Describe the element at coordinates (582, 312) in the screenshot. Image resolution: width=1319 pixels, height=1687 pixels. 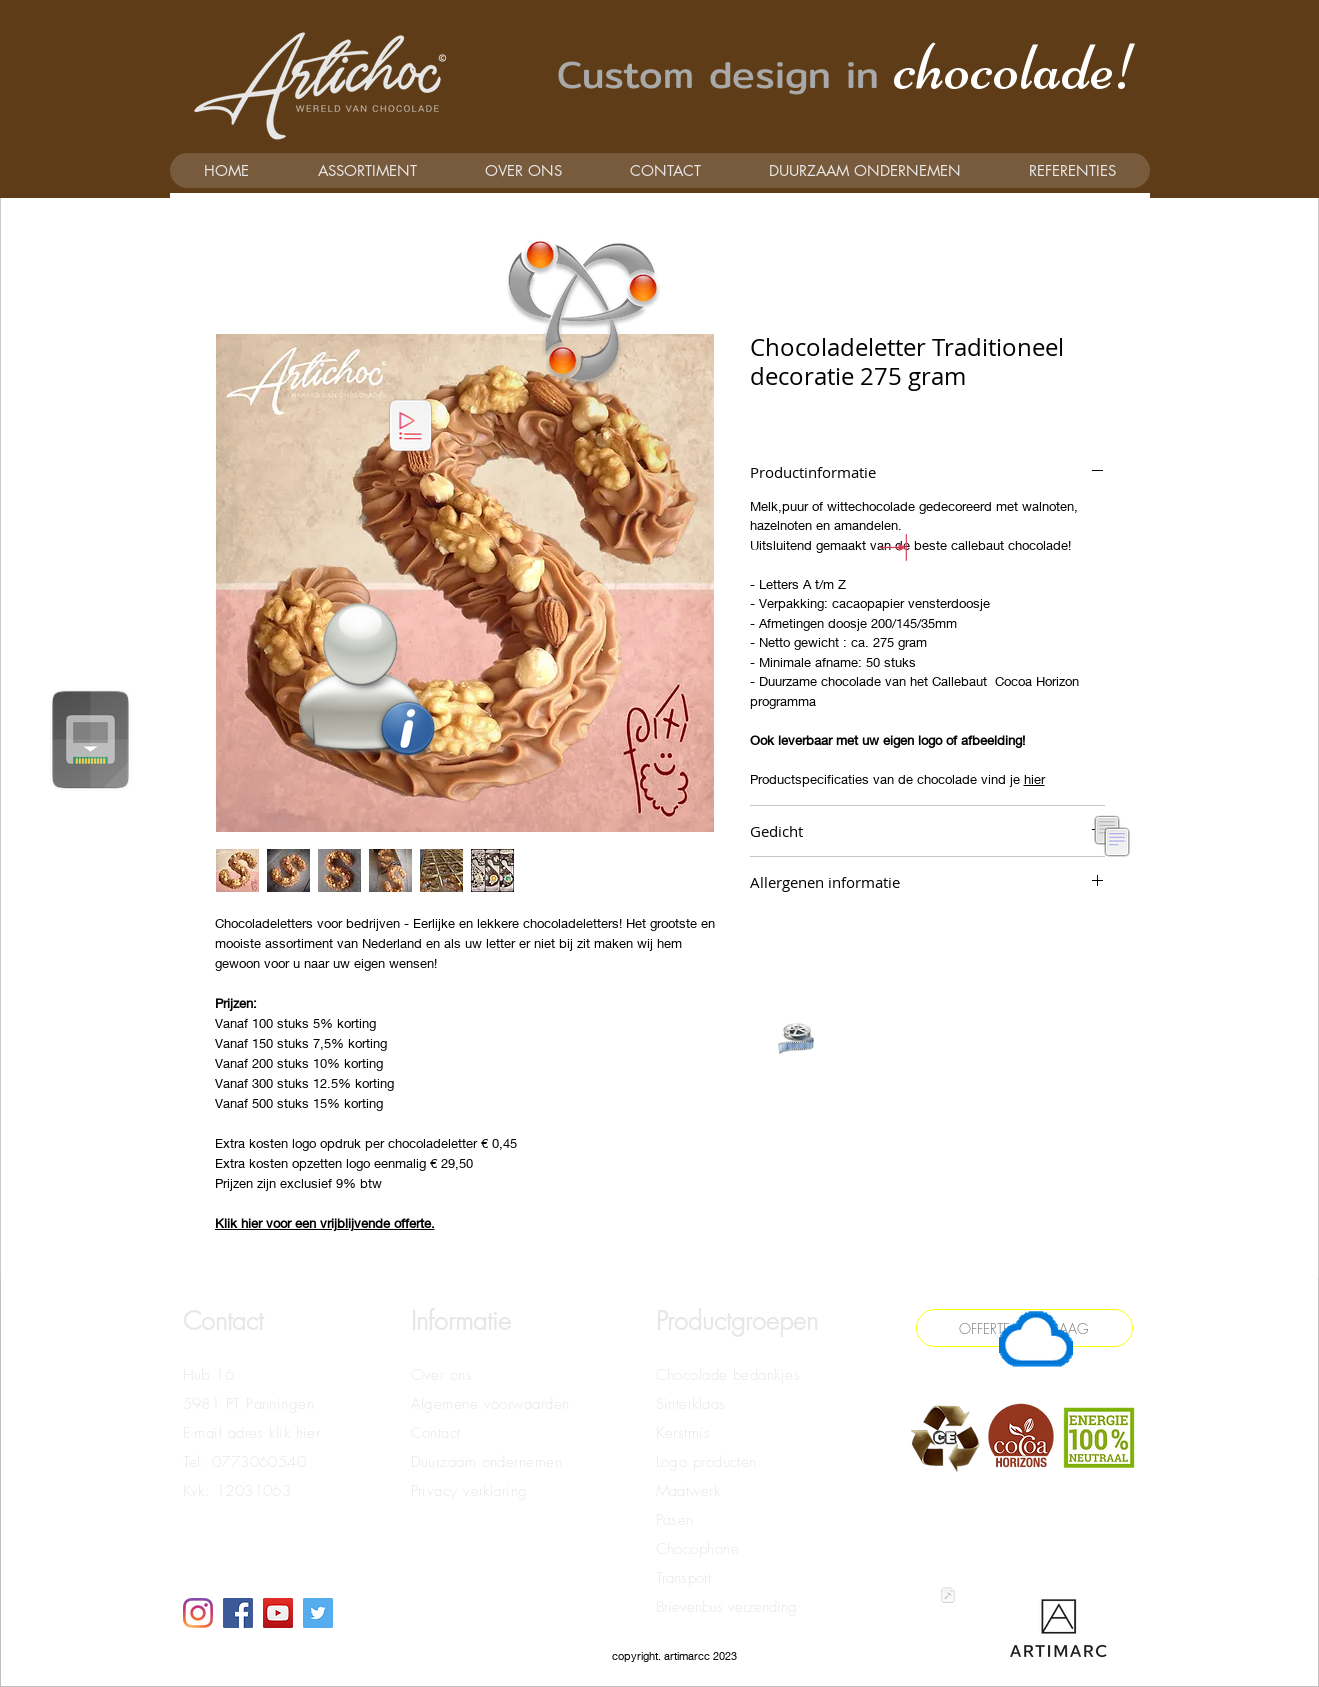
I see `access bonjour network discovery settings` at that location.